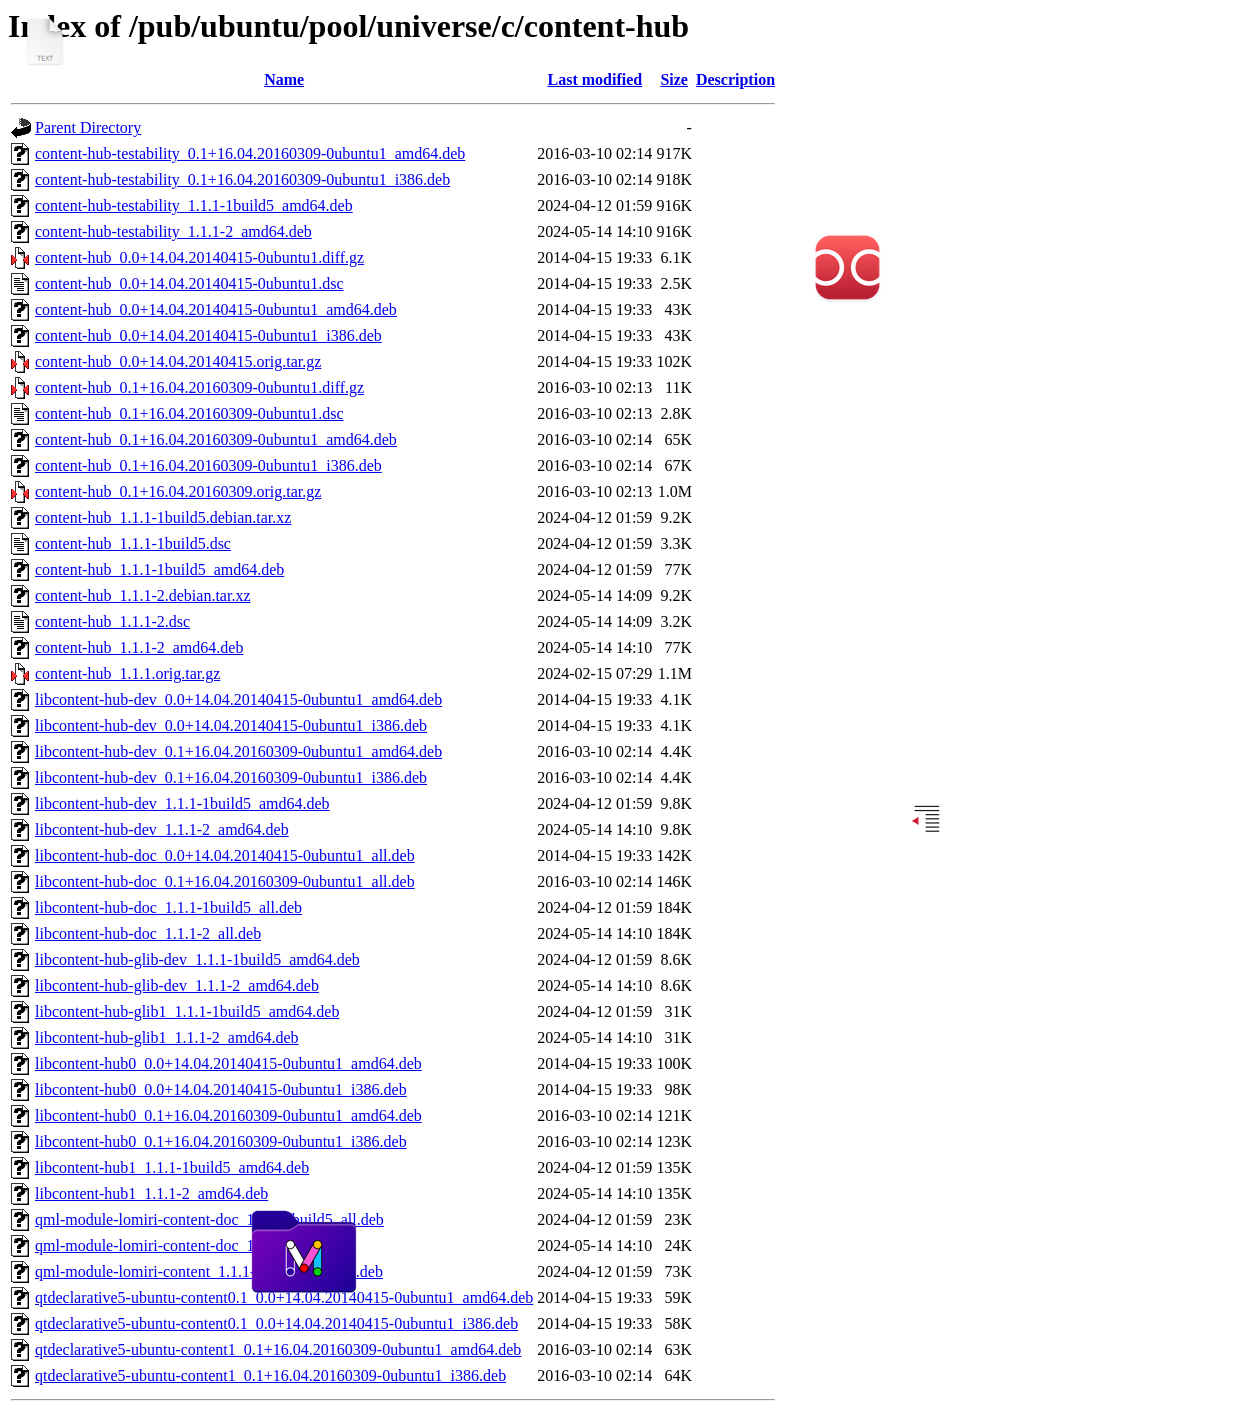 The height and width of the screenshot is (1420, 1236). Describe the element at coordinates (925, 819) in the screenshot. I see `decrease text indentation` at that location.